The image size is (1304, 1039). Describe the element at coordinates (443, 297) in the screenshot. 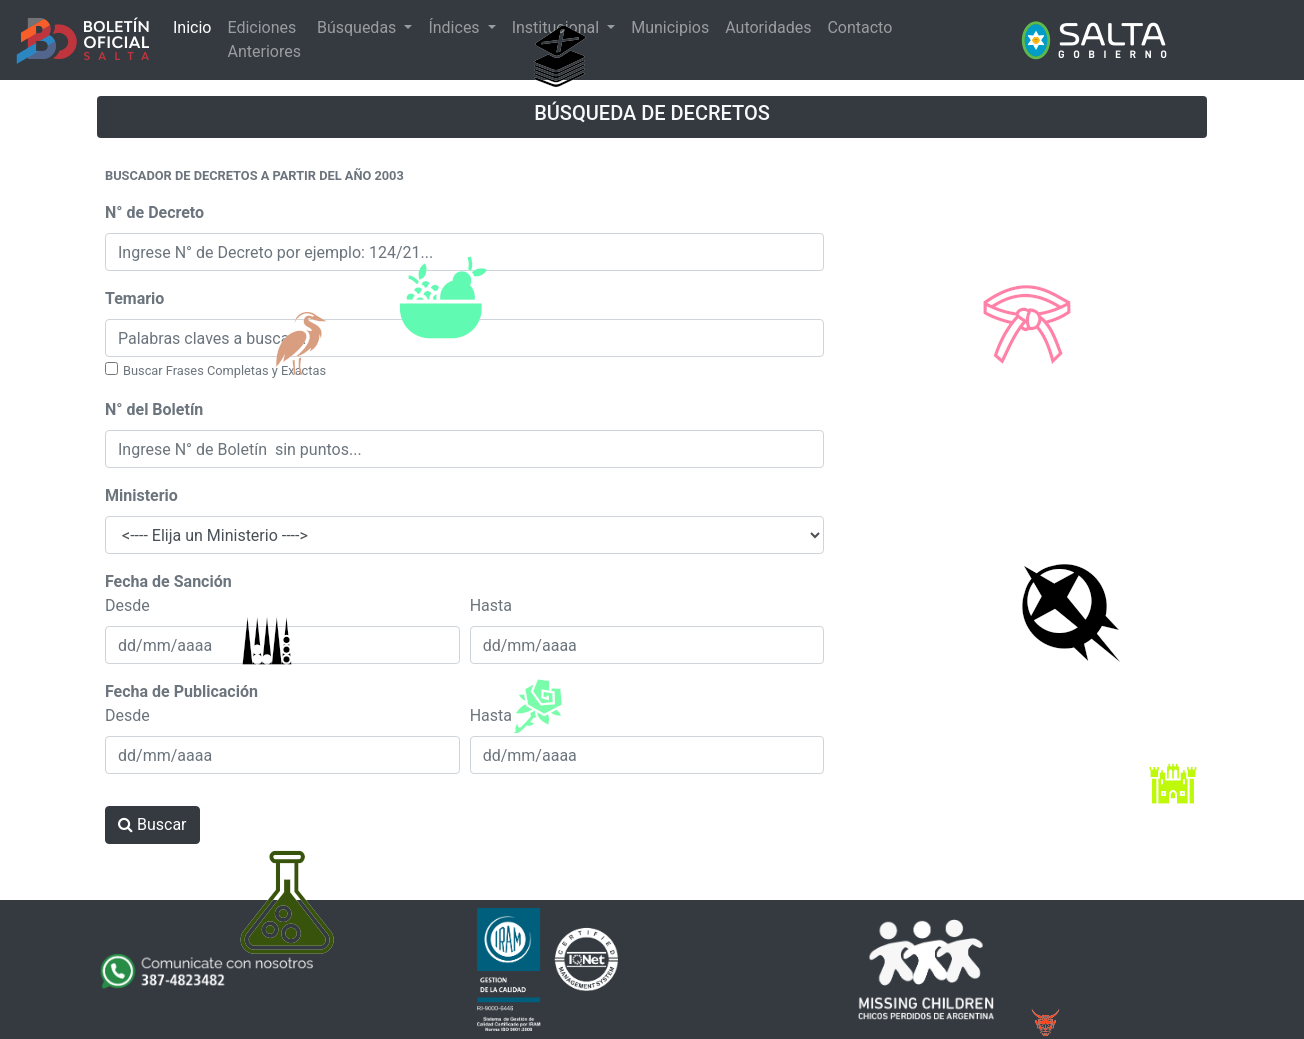

I see `view healthy food or nutrition options` at that location.